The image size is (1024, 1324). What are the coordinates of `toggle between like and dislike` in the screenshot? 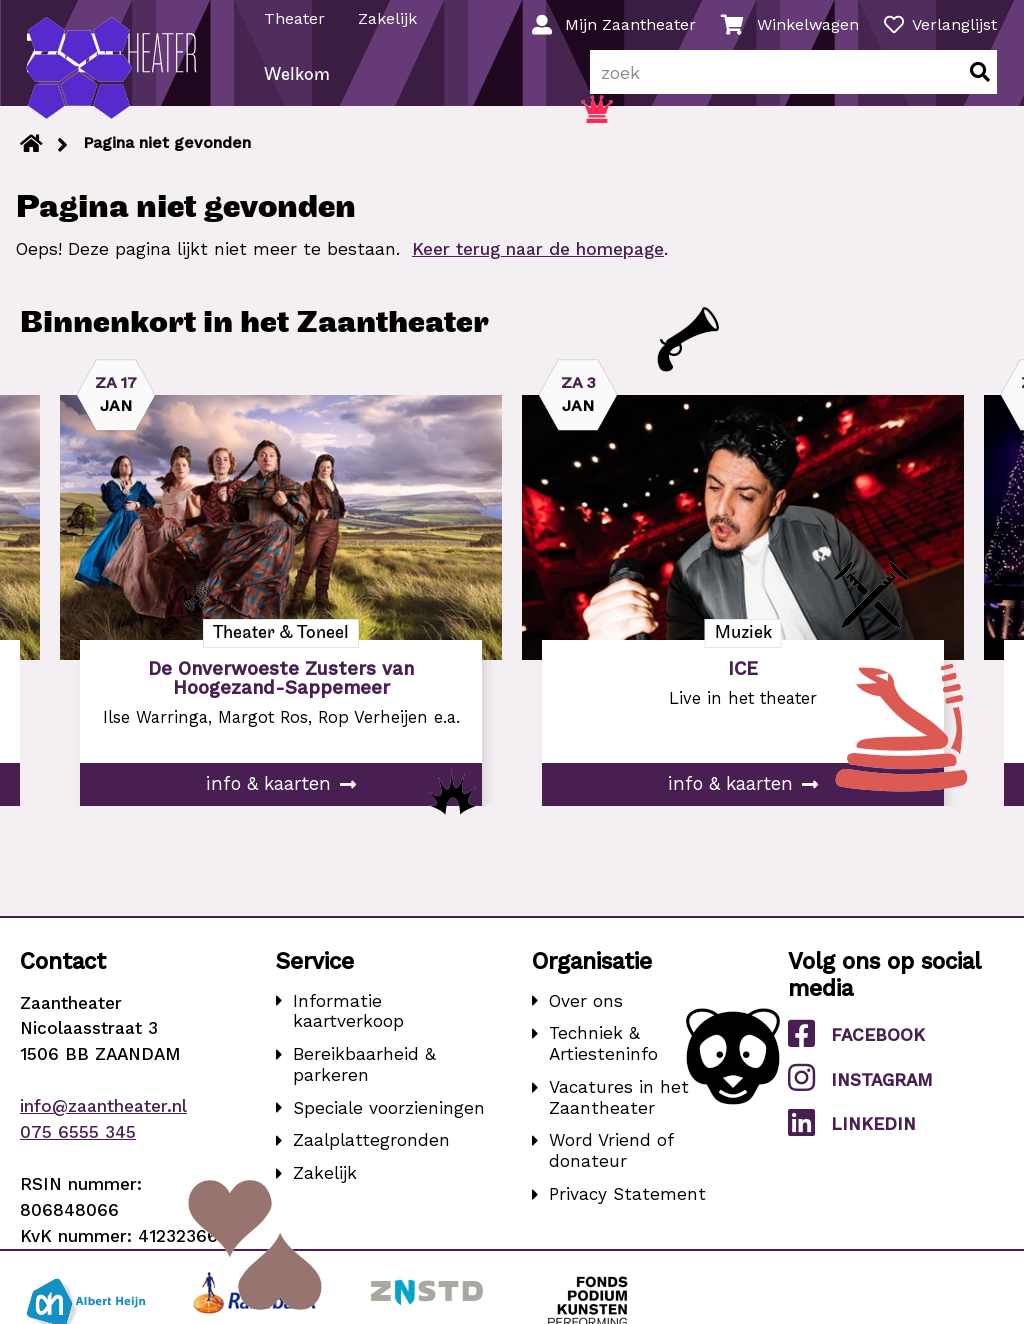 It's located at (255, 1245).